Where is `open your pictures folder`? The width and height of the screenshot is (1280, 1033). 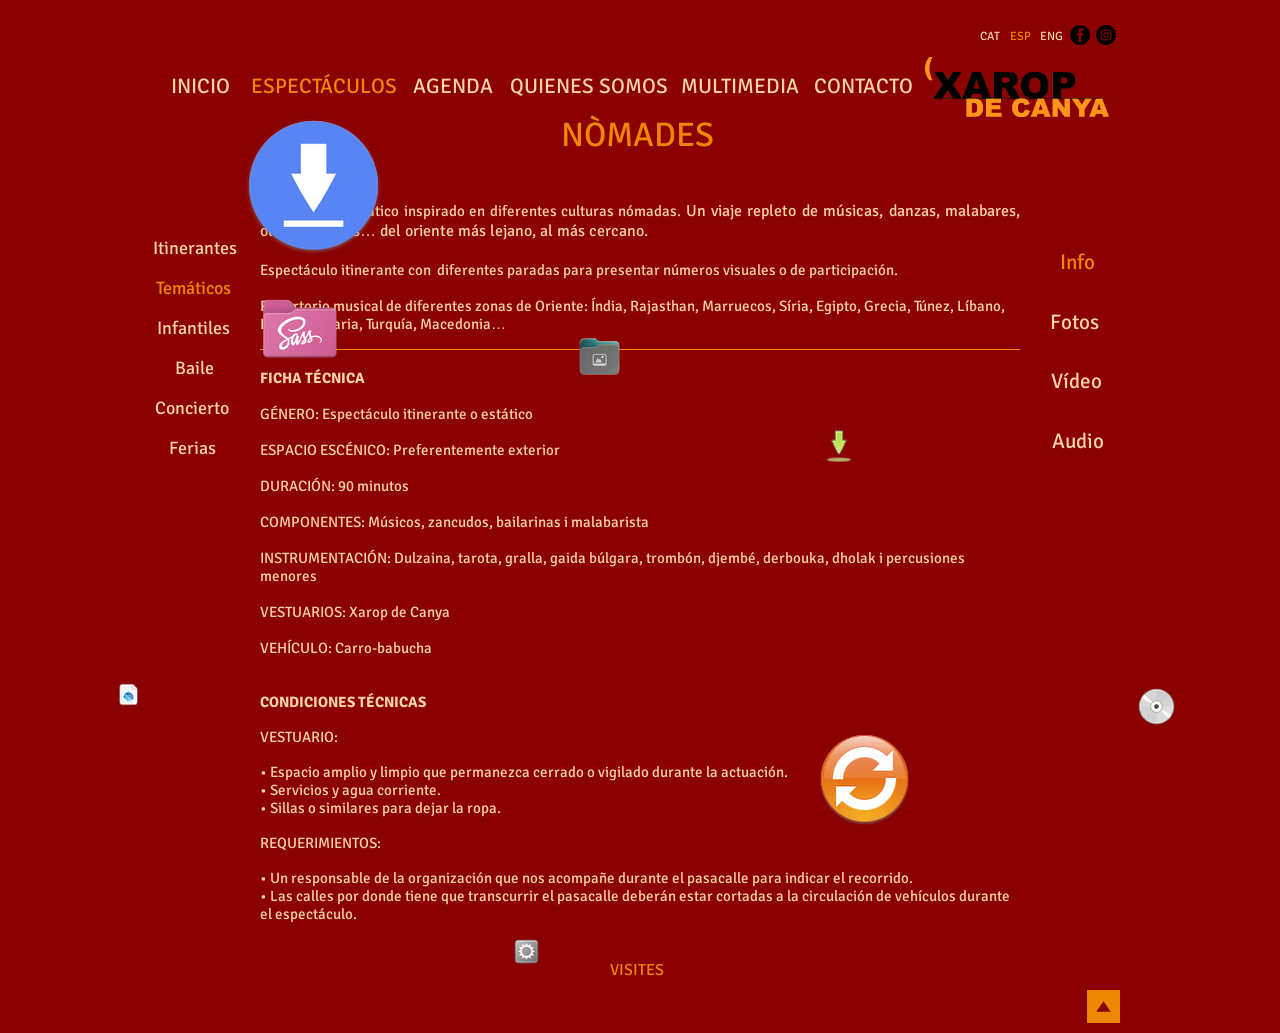
open your pictures folder is located at coordinates (599, 356).